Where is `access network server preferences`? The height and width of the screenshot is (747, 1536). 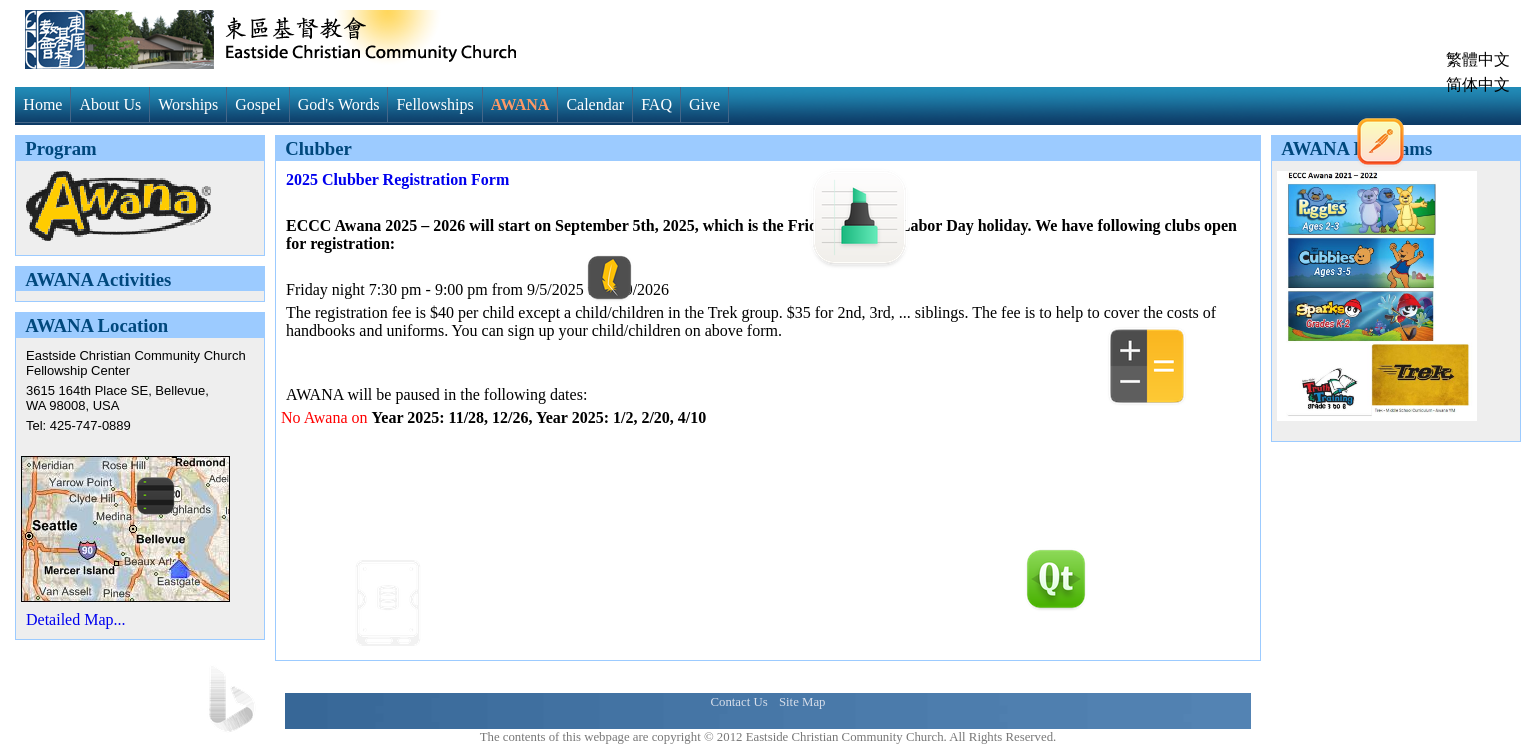
access network server preferences is located at coordinates (155, 496).